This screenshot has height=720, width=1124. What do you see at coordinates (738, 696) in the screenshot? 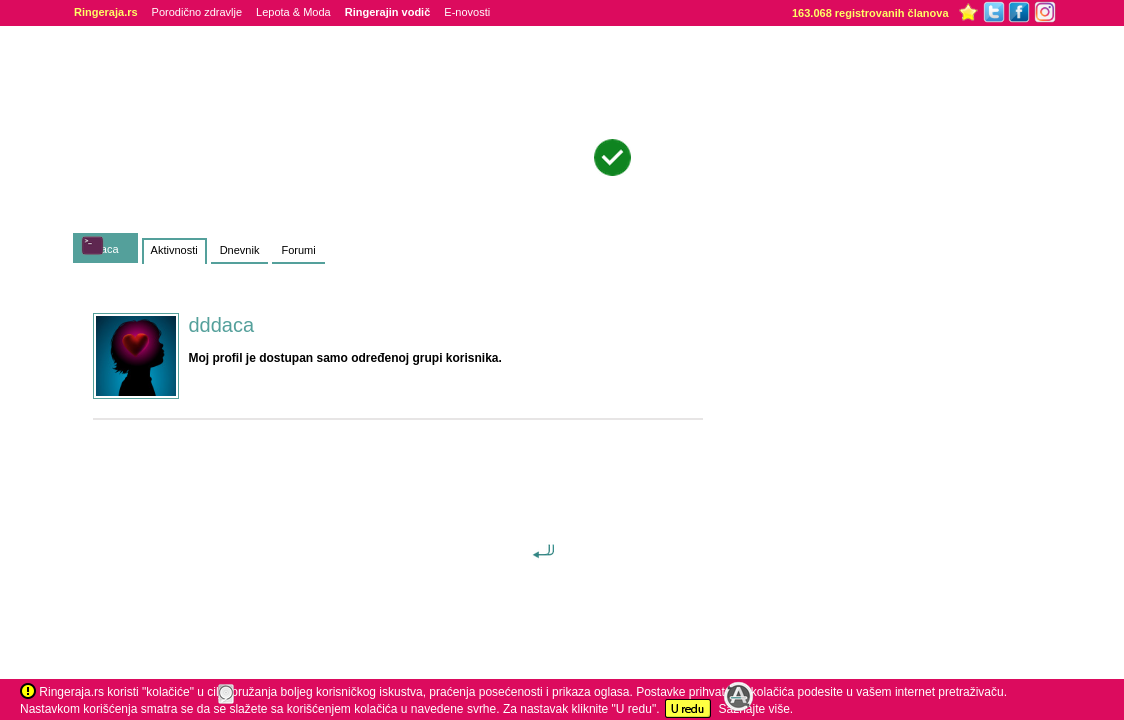
I see `open the software updater application` at bounding box center [738, 696].